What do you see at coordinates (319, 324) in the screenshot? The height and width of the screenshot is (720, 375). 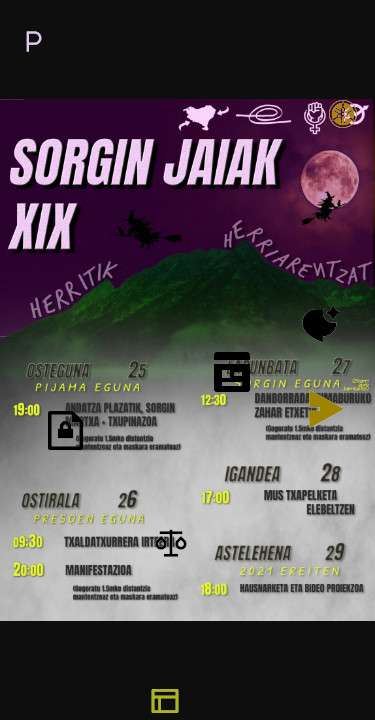 I see `start a conversation with AI assistant` at bounding box center [319, 324].